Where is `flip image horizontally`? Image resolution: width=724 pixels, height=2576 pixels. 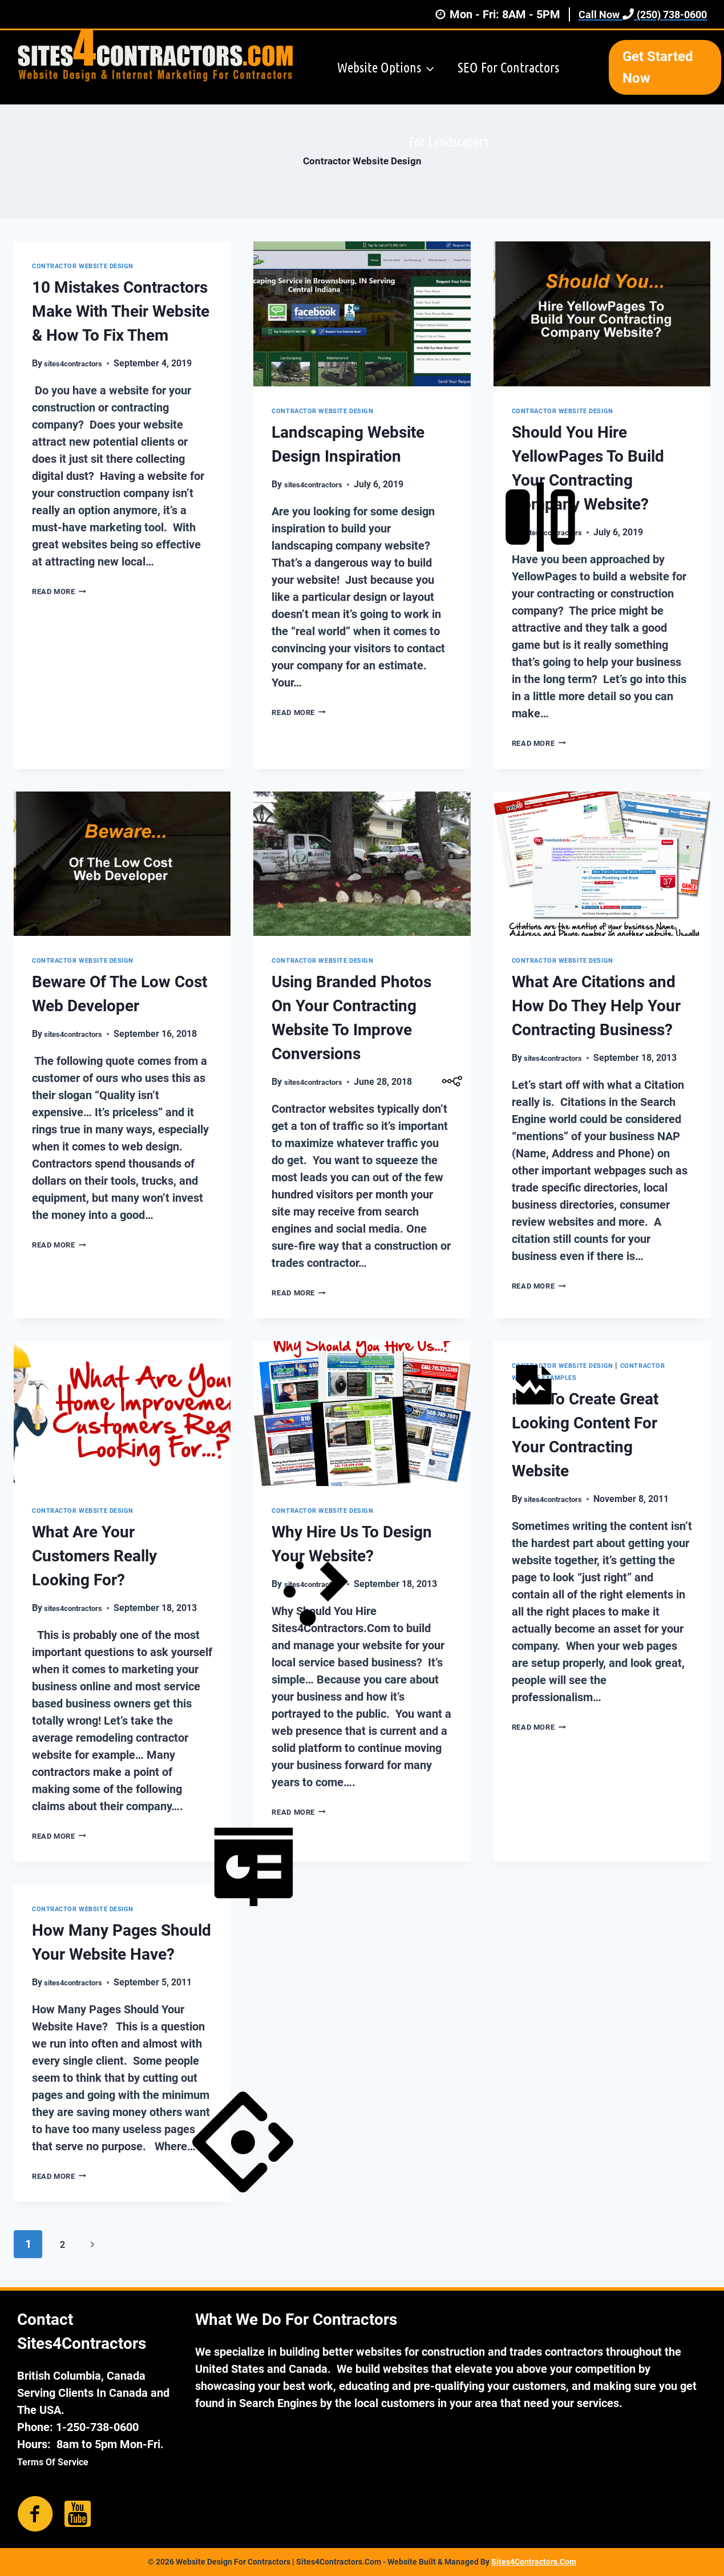 flip image horizontally is located at coordinates (540, 517).